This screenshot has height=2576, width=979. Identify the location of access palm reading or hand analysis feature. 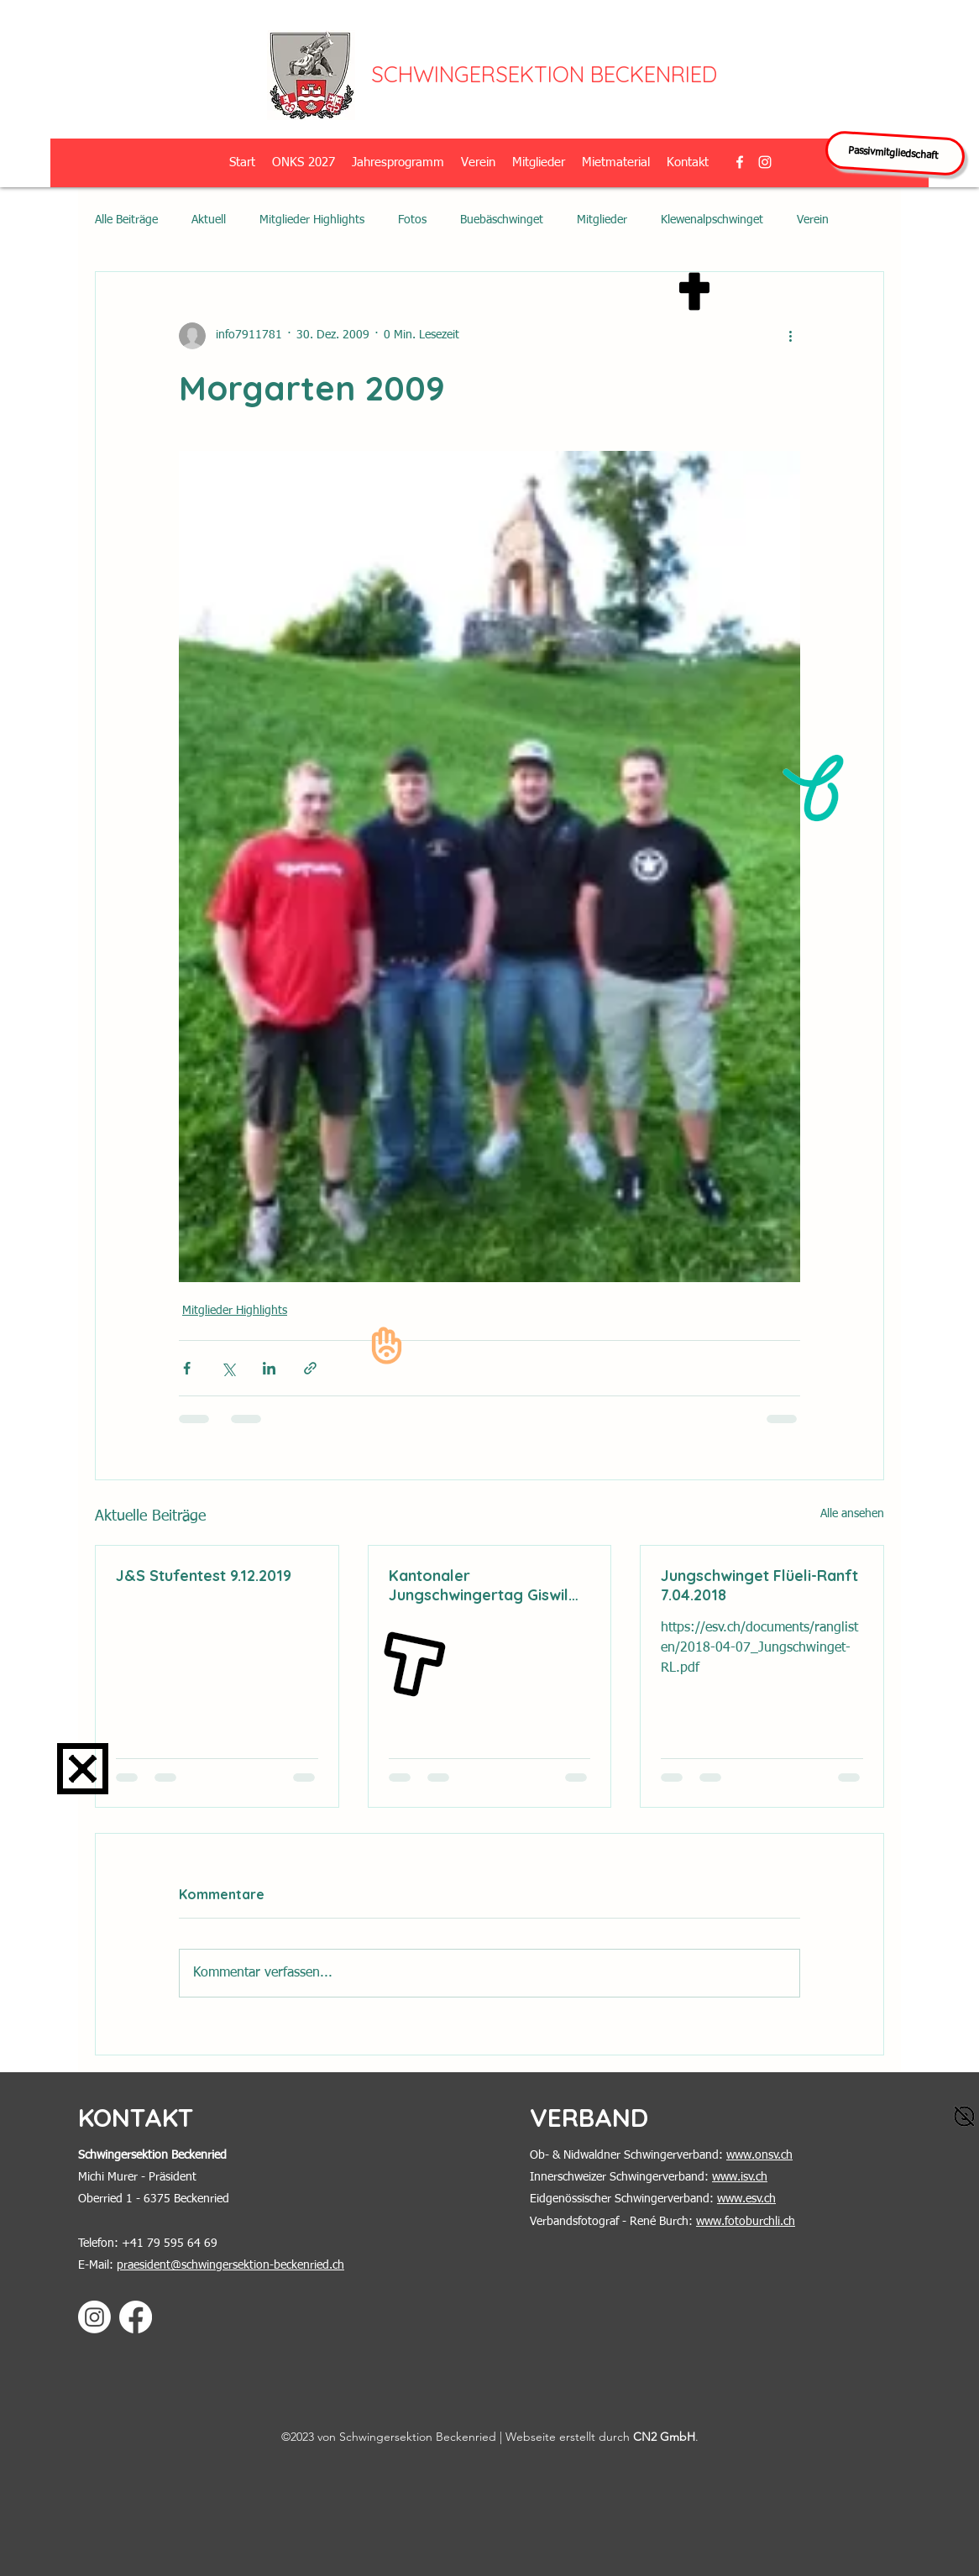
(386, 1345).